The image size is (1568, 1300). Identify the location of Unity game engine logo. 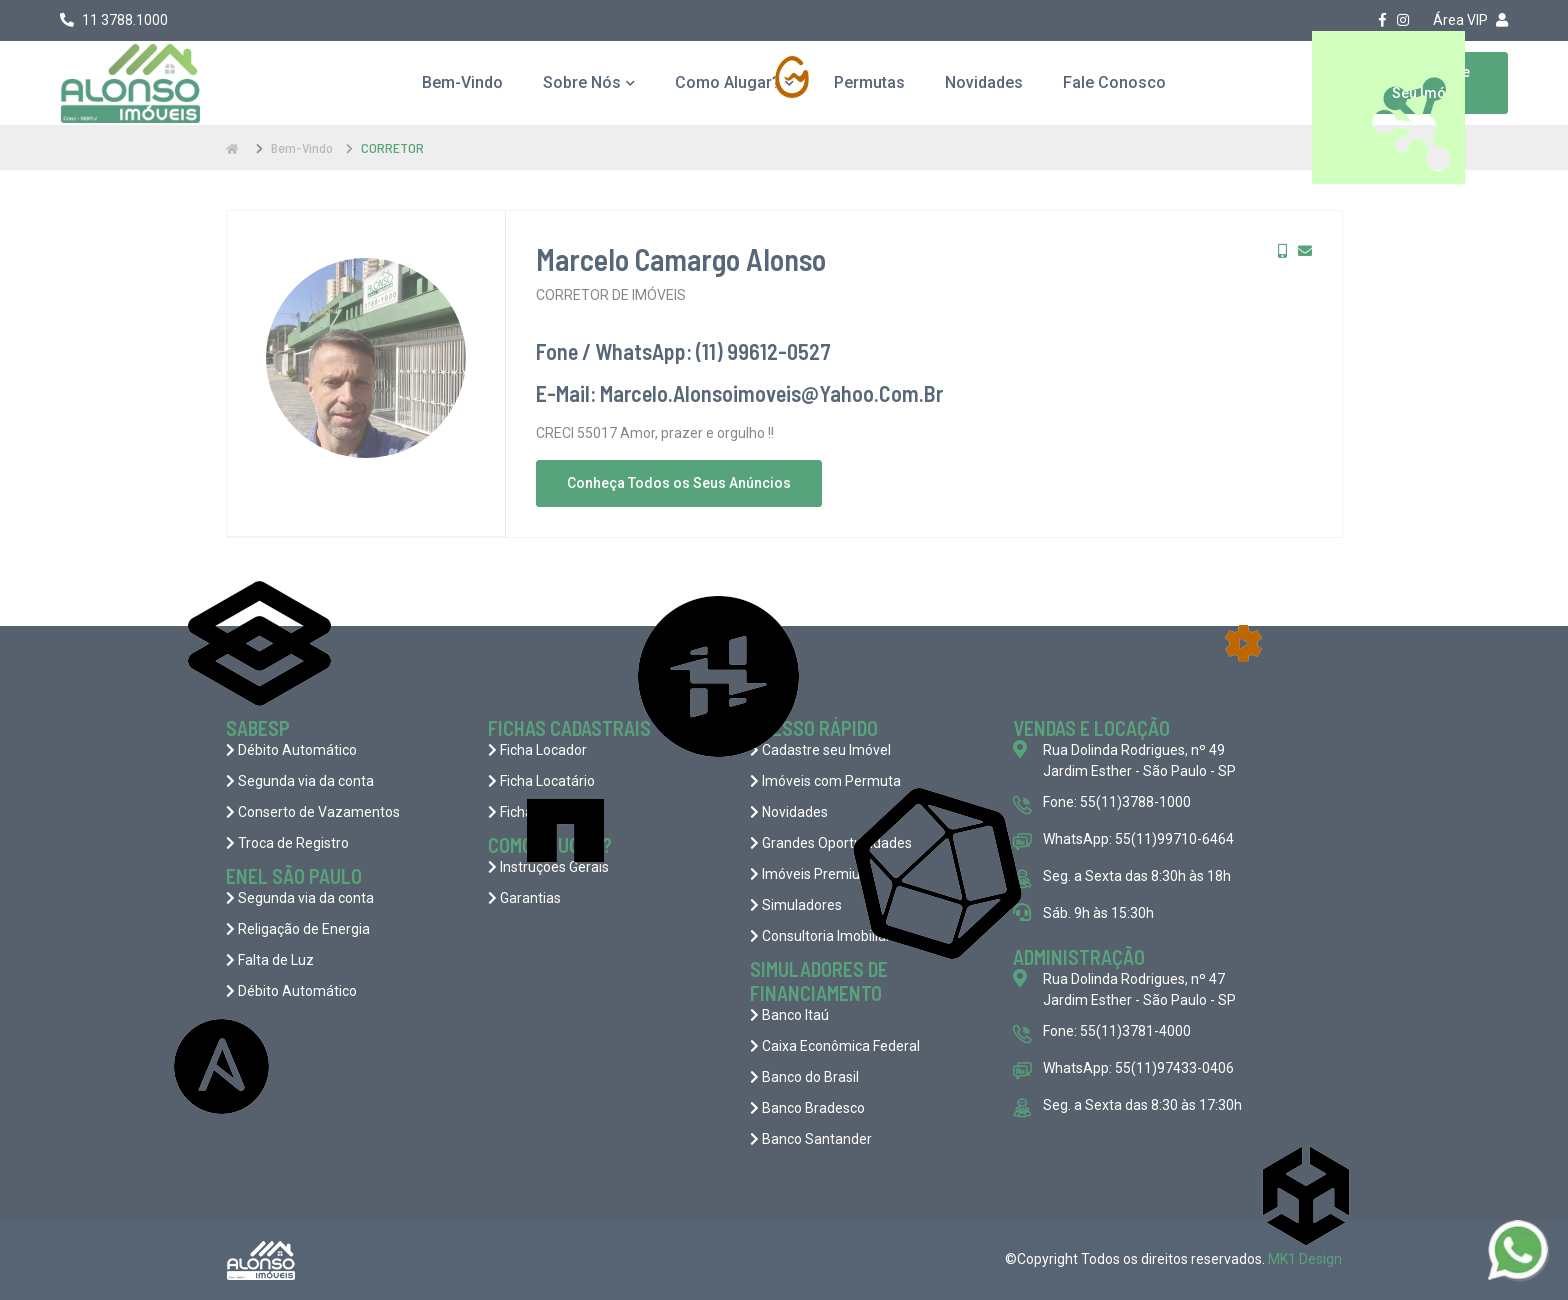
(1306, 1196).